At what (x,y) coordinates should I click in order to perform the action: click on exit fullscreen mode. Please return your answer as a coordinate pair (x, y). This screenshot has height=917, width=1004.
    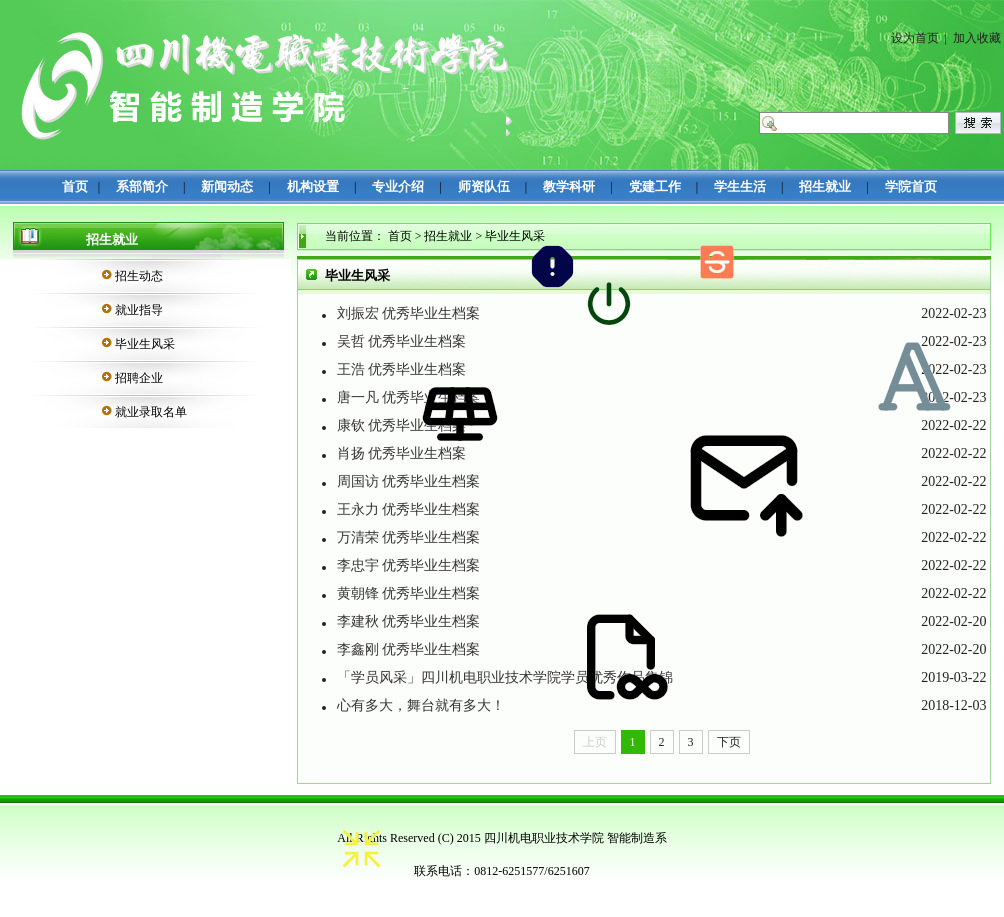
    Looking at the image, I should click on (361, 848).